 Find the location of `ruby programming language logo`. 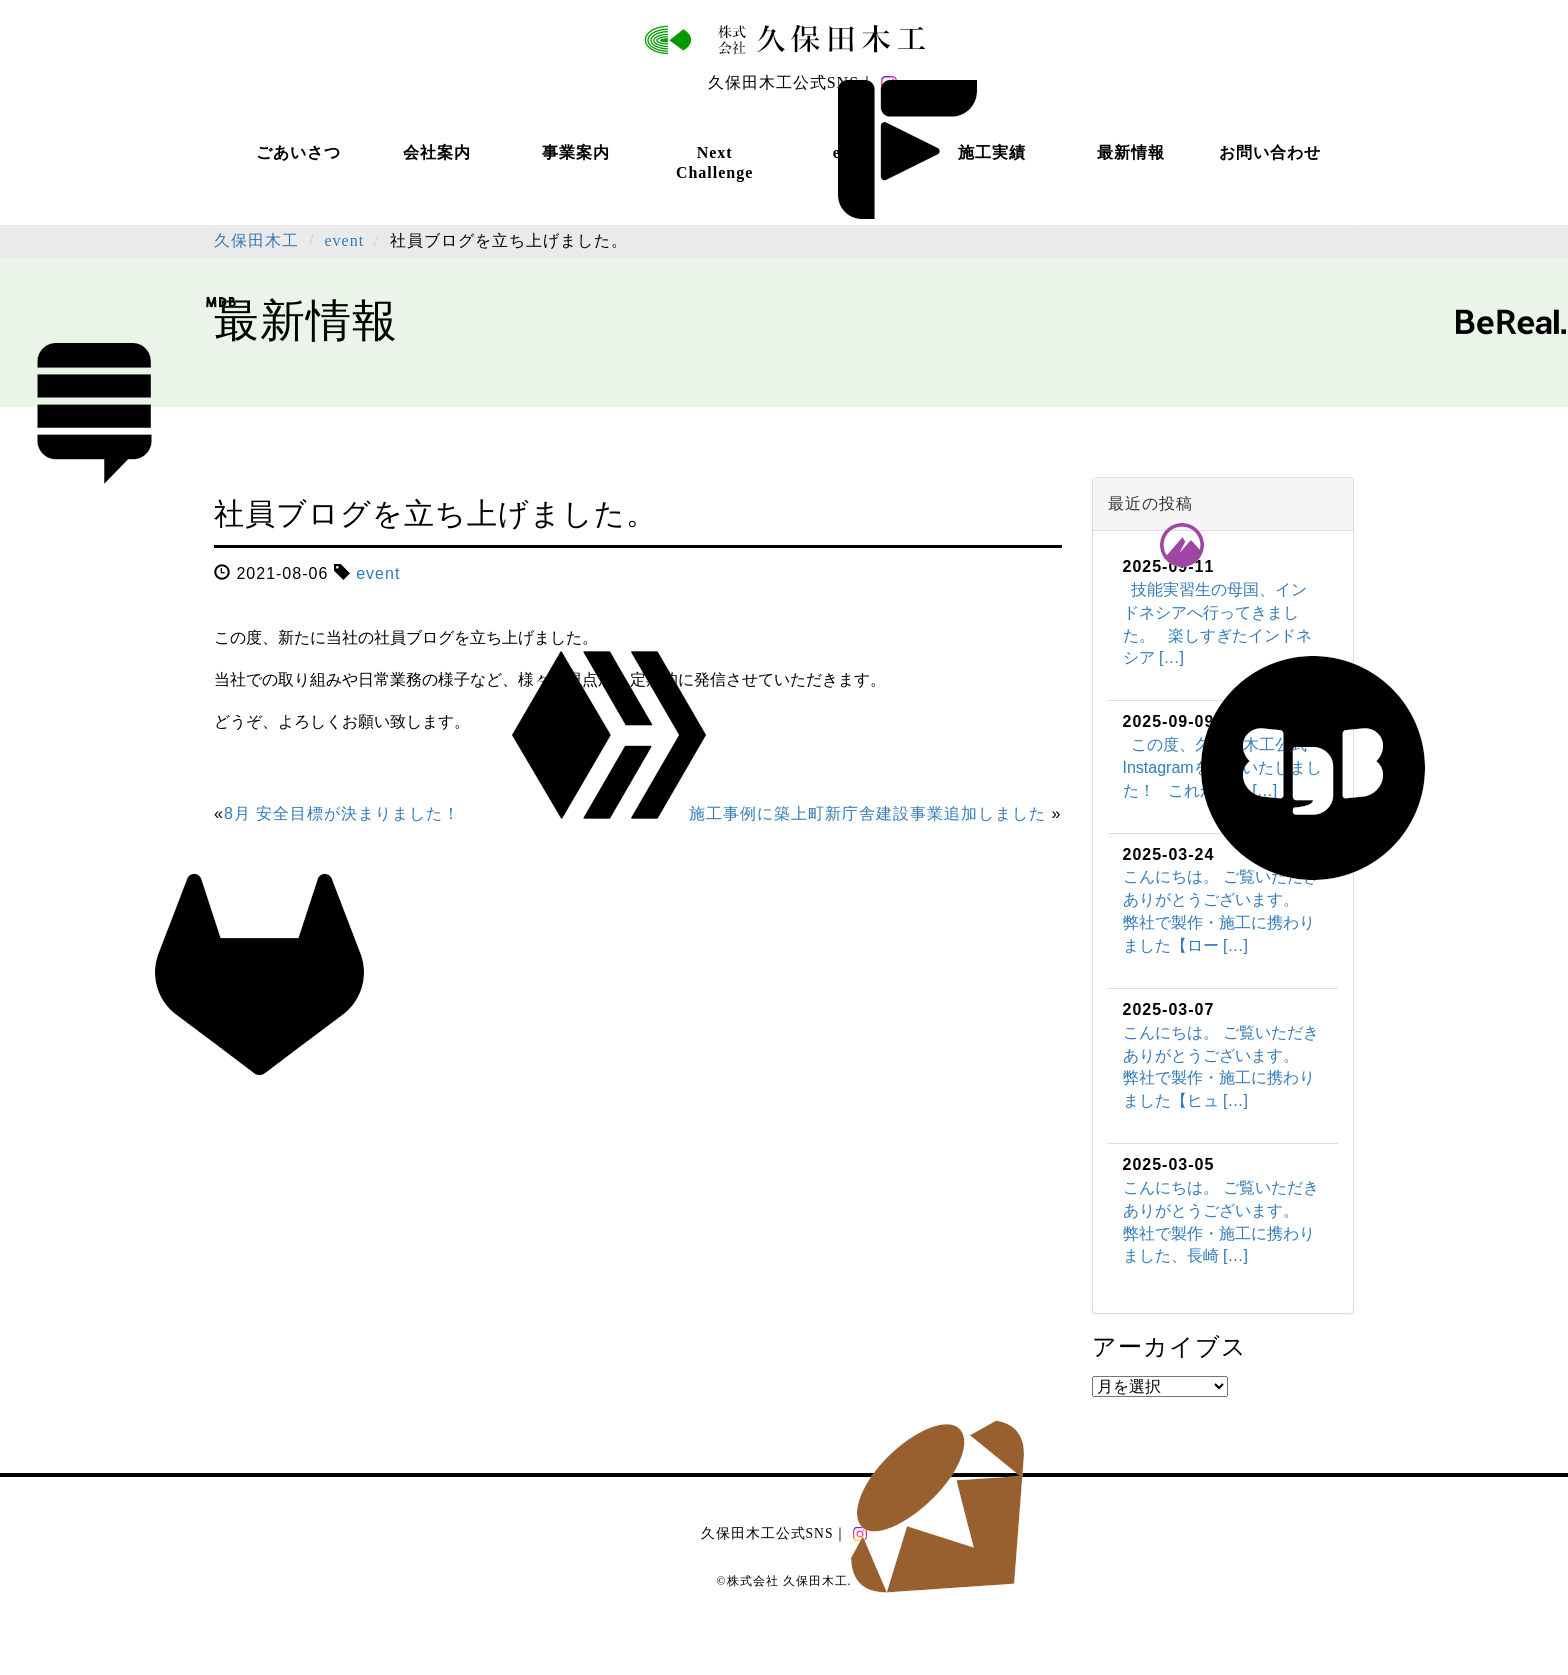

ruby programming language logo is located at coordinates (937, 1506).